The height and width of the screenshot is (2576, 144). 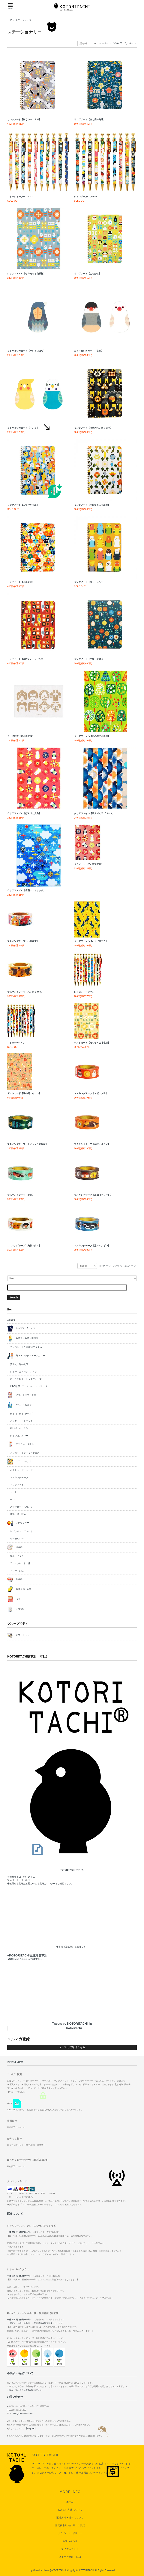 What do you see at coordinates (103, 2431) in the screenshot?
I see `link to Gerrit code review platform` at bounding box center [103, 2431].